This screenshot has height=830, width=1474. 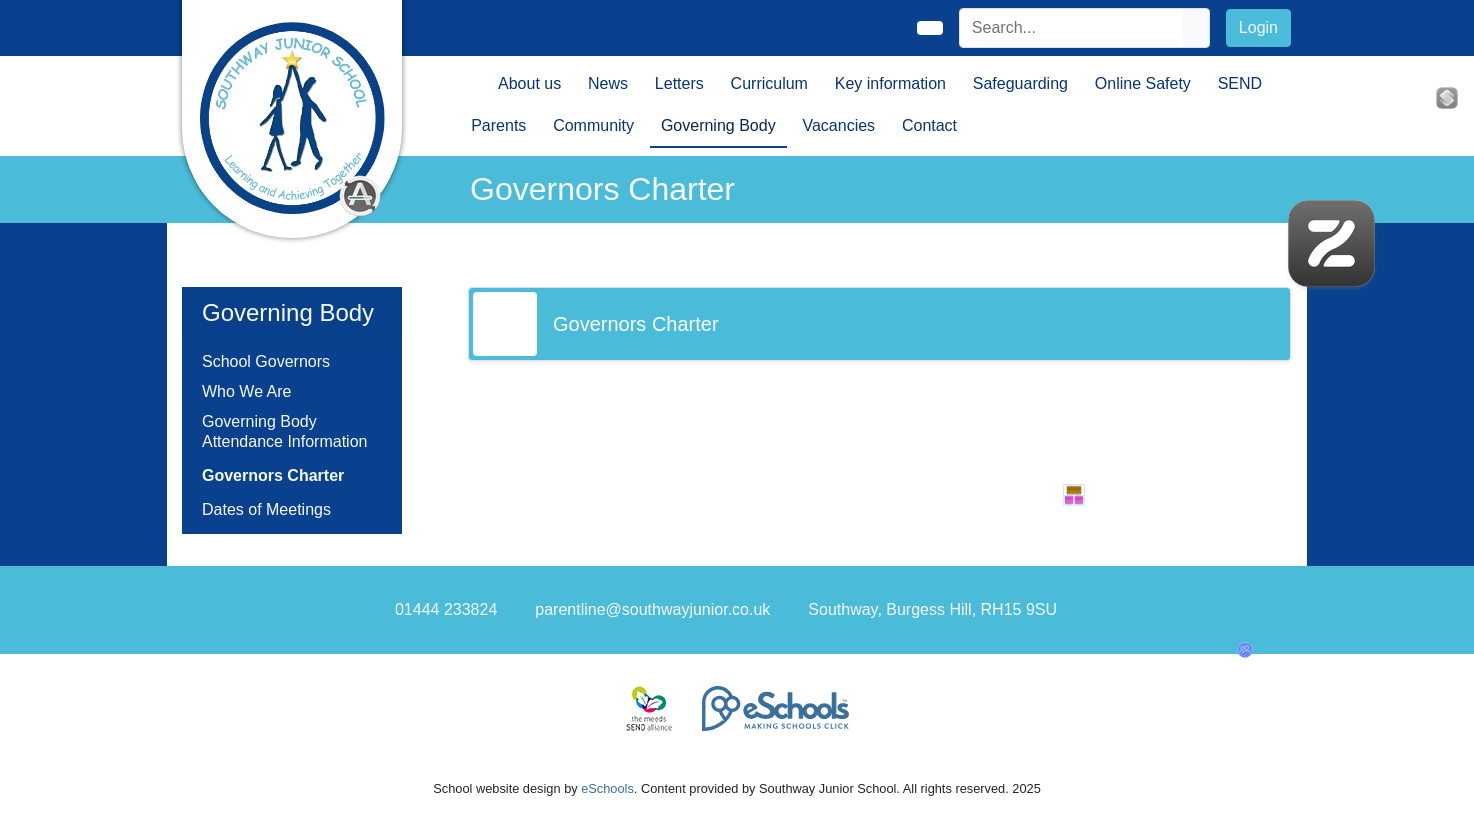 What do you see at coordinates (1447, 98) in the screenshot?
I see `open the shortcuts app` at bounding box center [1447, 98].